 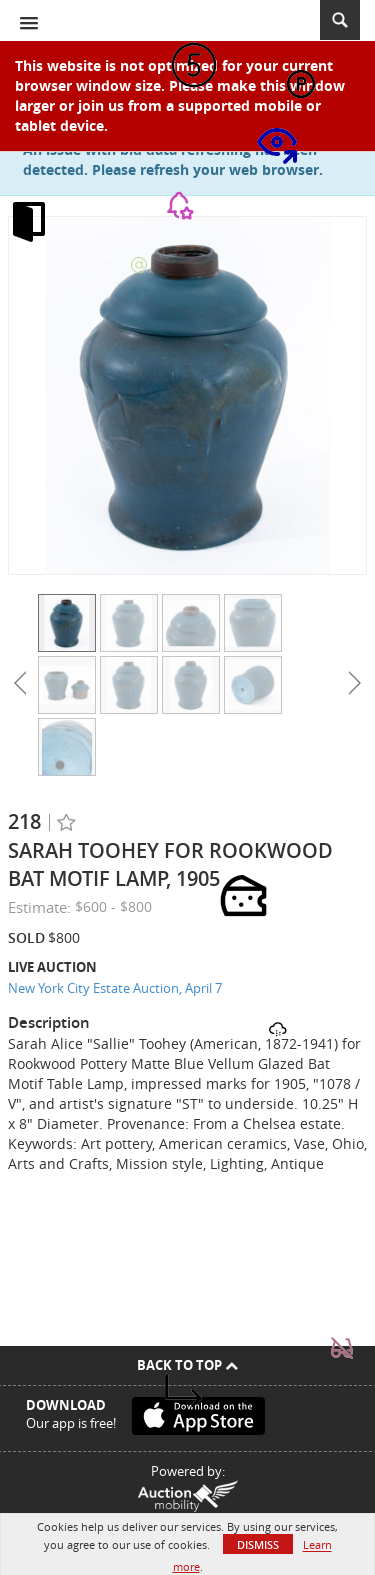 What do you see at coordinates (139, 265) in the screenshot?
I see `enter or view email address` at bounding box center [139, 265].